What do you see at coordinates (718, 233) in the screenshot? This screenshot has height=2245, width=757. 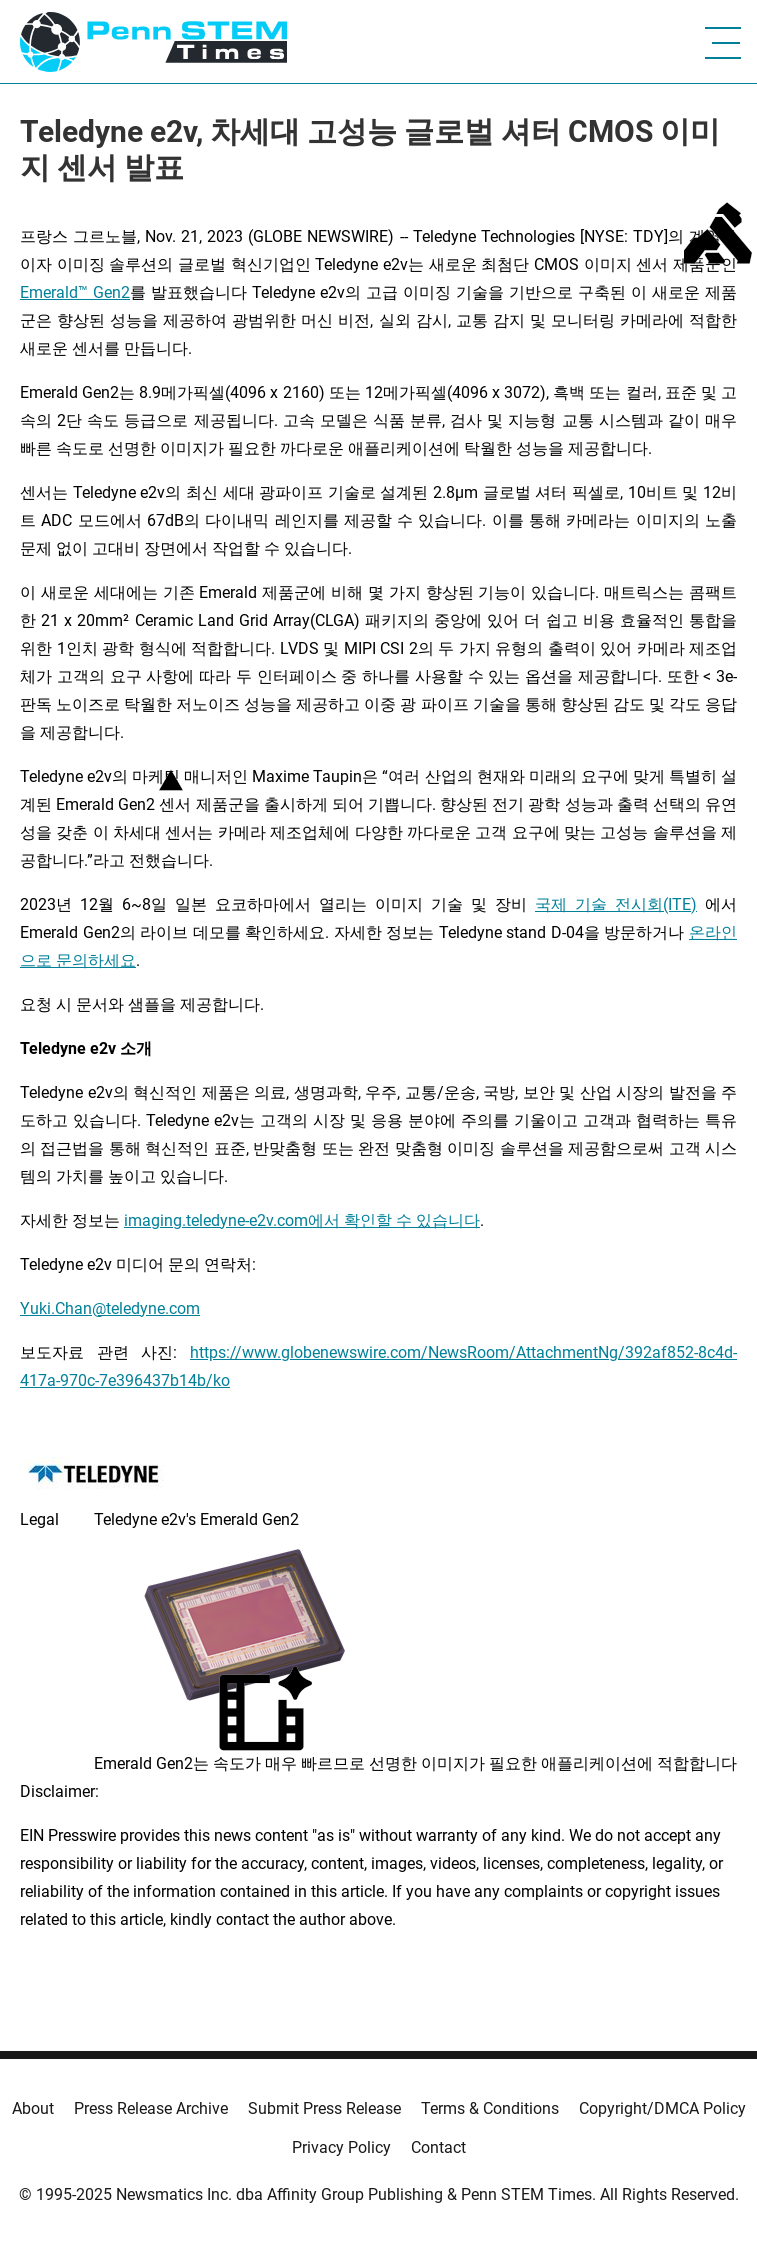 I see `Kong API gateway logo` at bounding box center [718, 233].